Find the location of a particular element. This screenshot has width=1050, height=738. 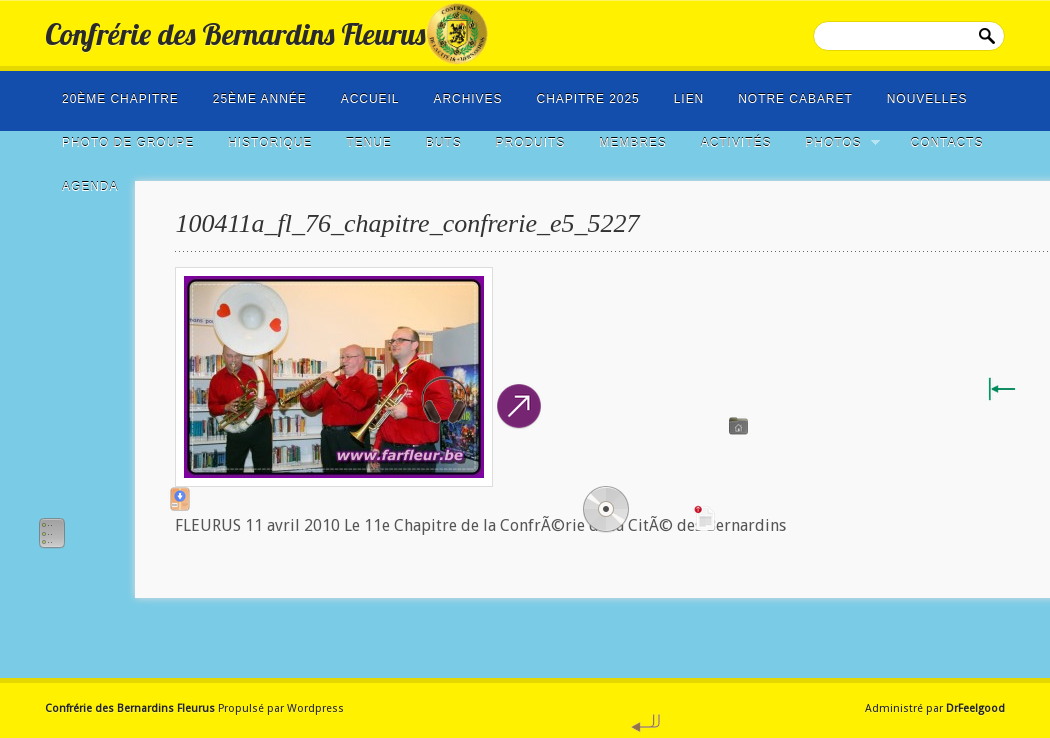

indicates a symbolic link or shortcut to another file is located at coordinates (519, 406).